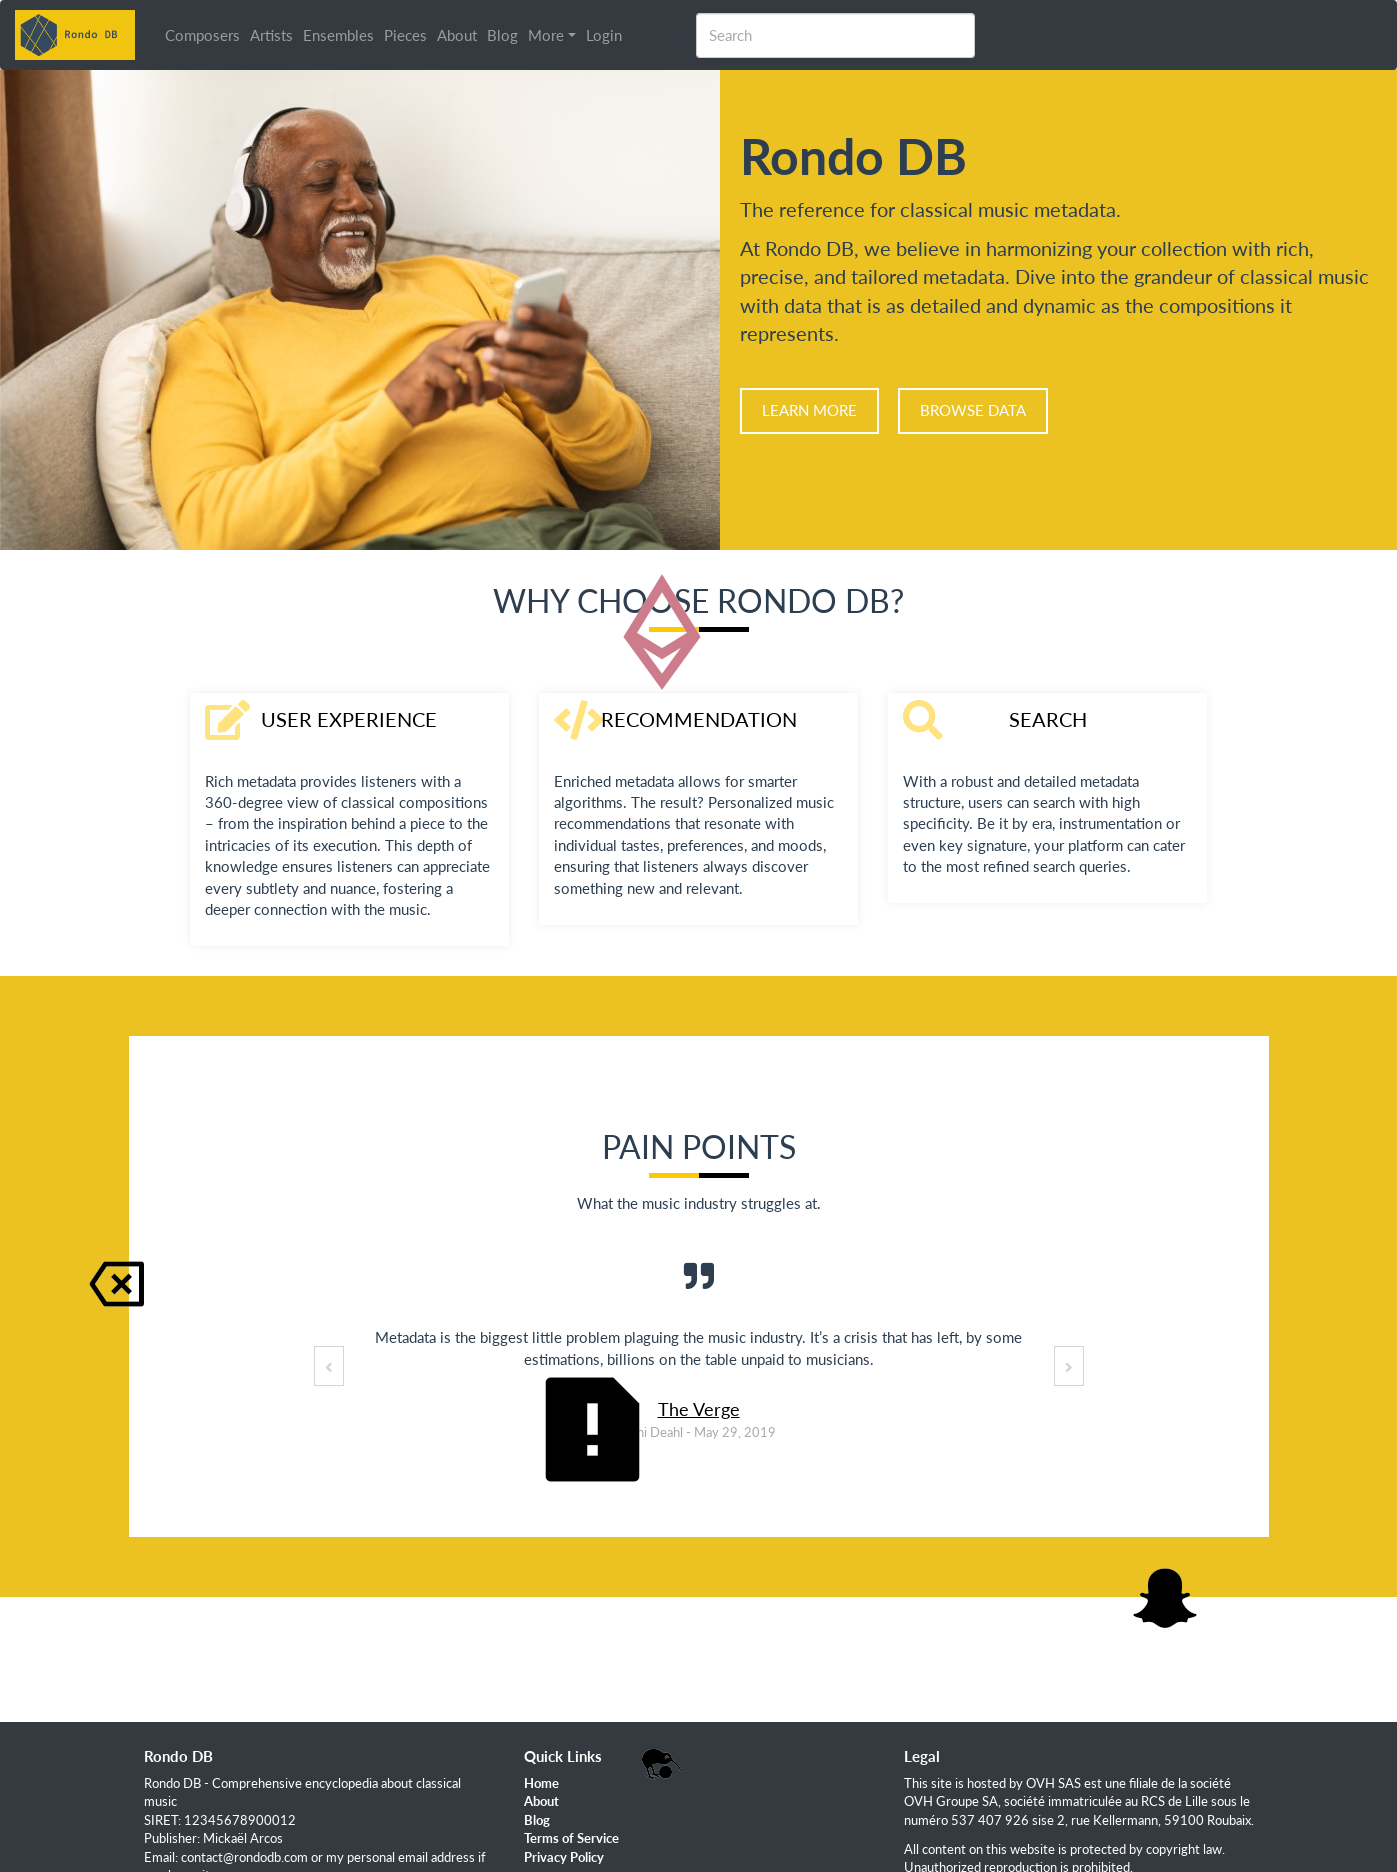 Image resolution: width=1397 pixels, height=1872 pixels. I want to click on open the kiwix offline content reader, so click(661, 1764).